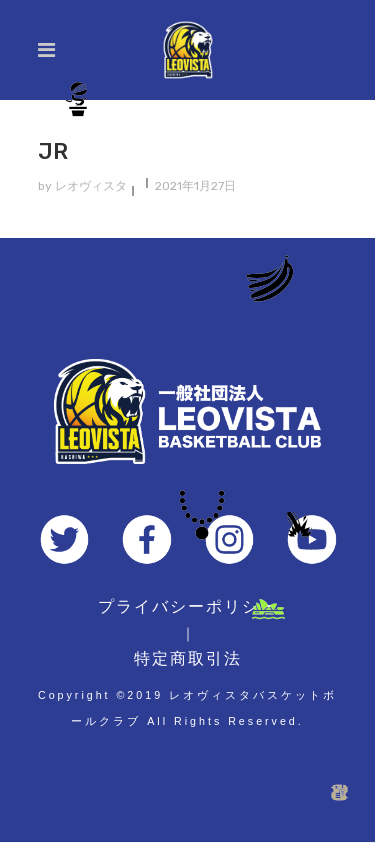 The height and width of the screenshot is (843, 375). Describe the element at coordinates (78, 99) in the screenshot. I see `represents a carnivorous plant item or creature in a game` at that location.